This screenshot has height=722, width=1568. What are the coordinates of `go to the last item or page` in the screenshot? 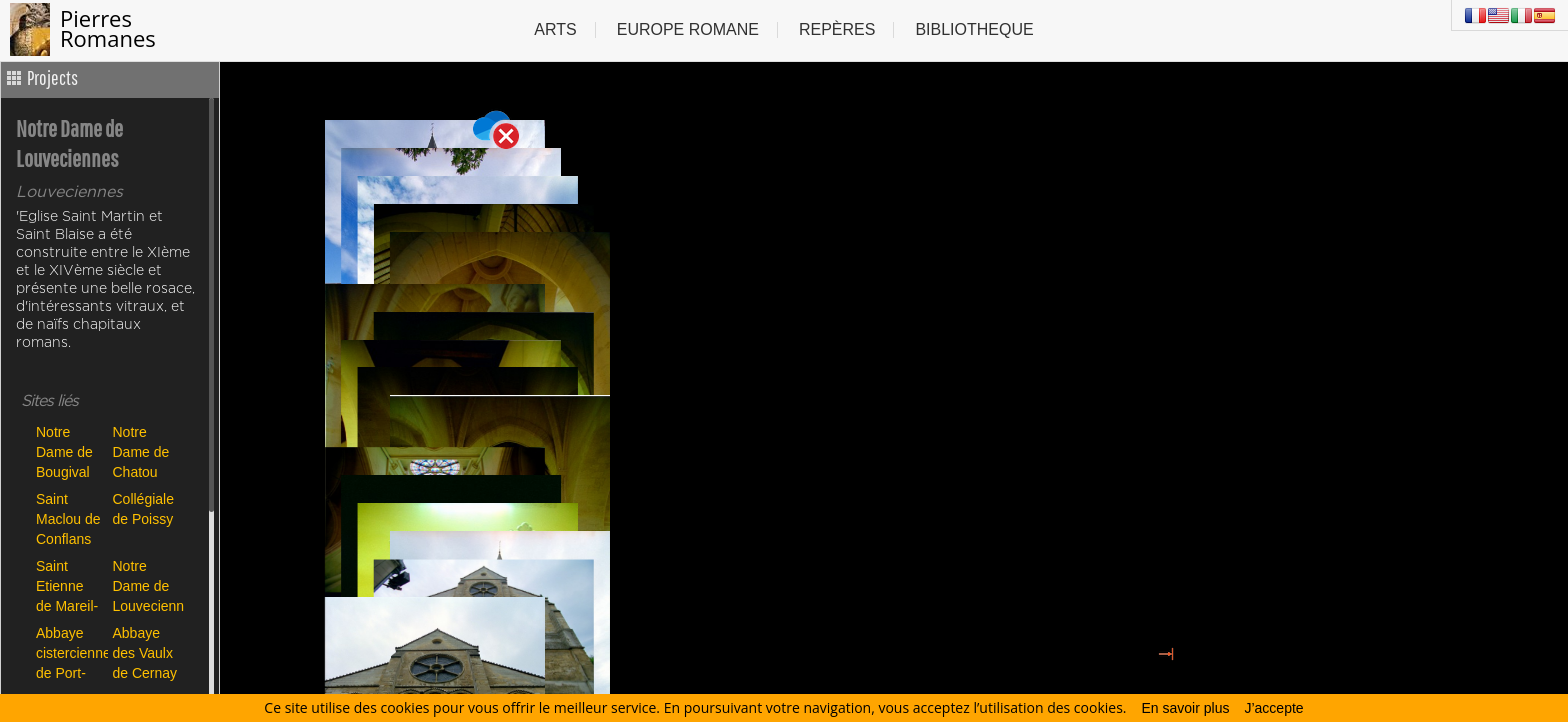 It's located at (1166, 654).